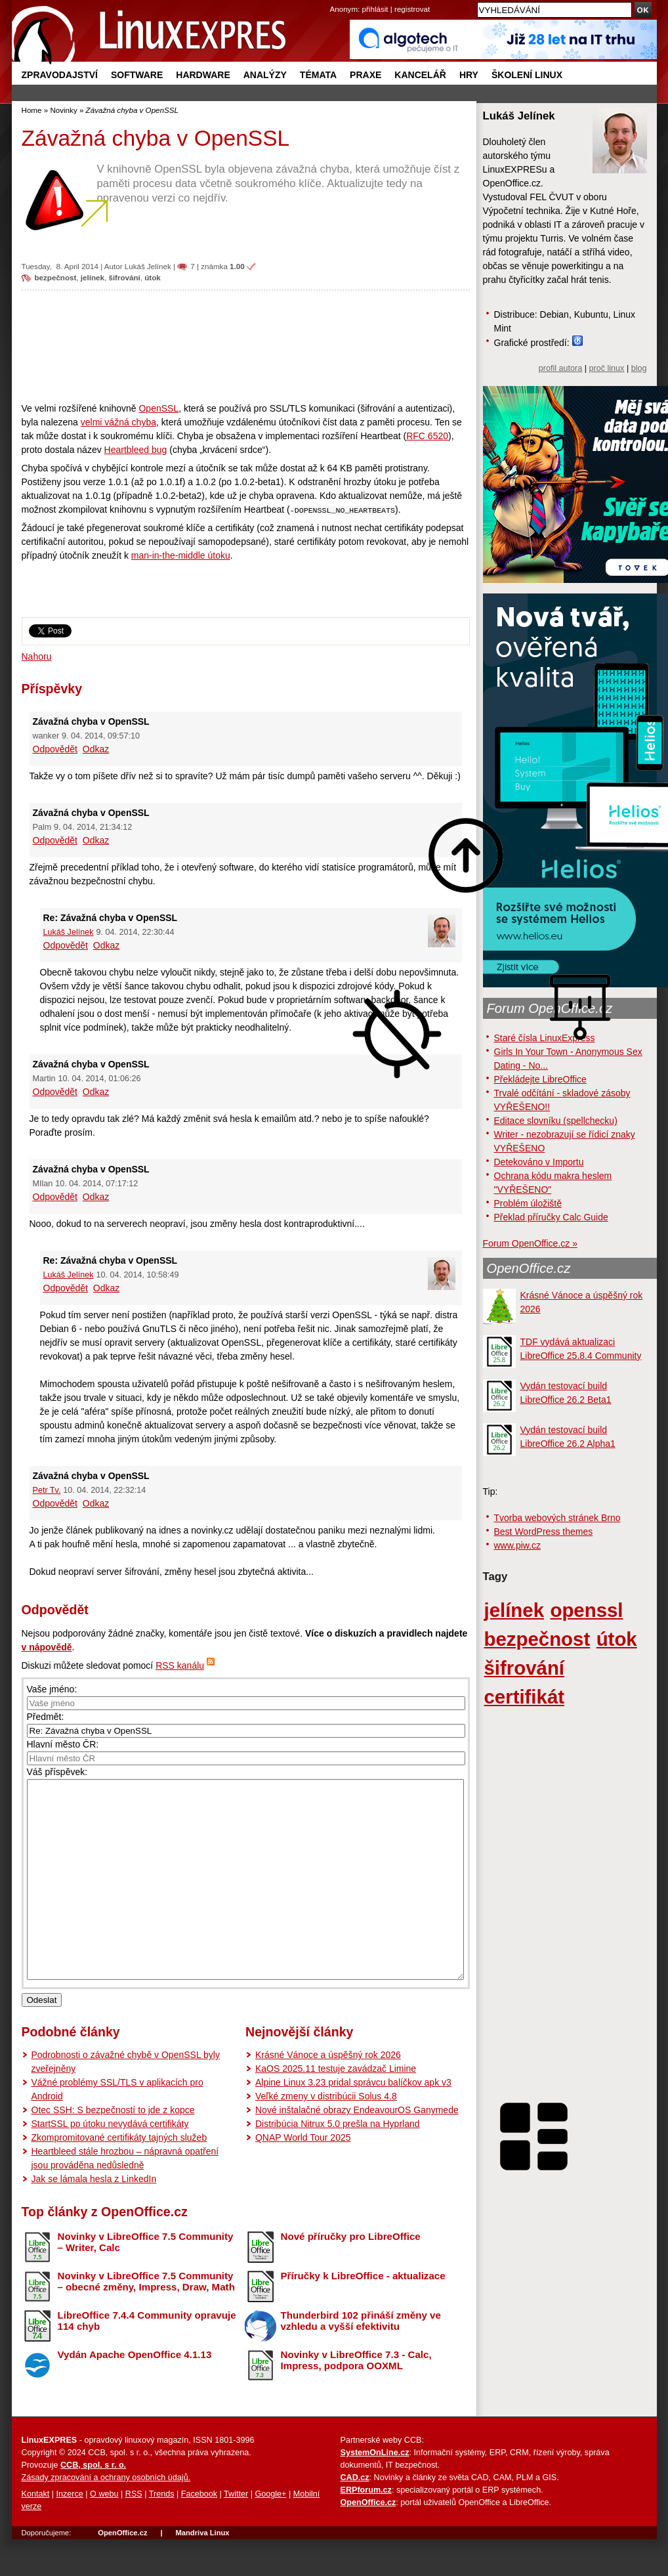 The width and height of the screenshot is (668, 2576). I want to click on open link in new tab or window, so click(94, 213).